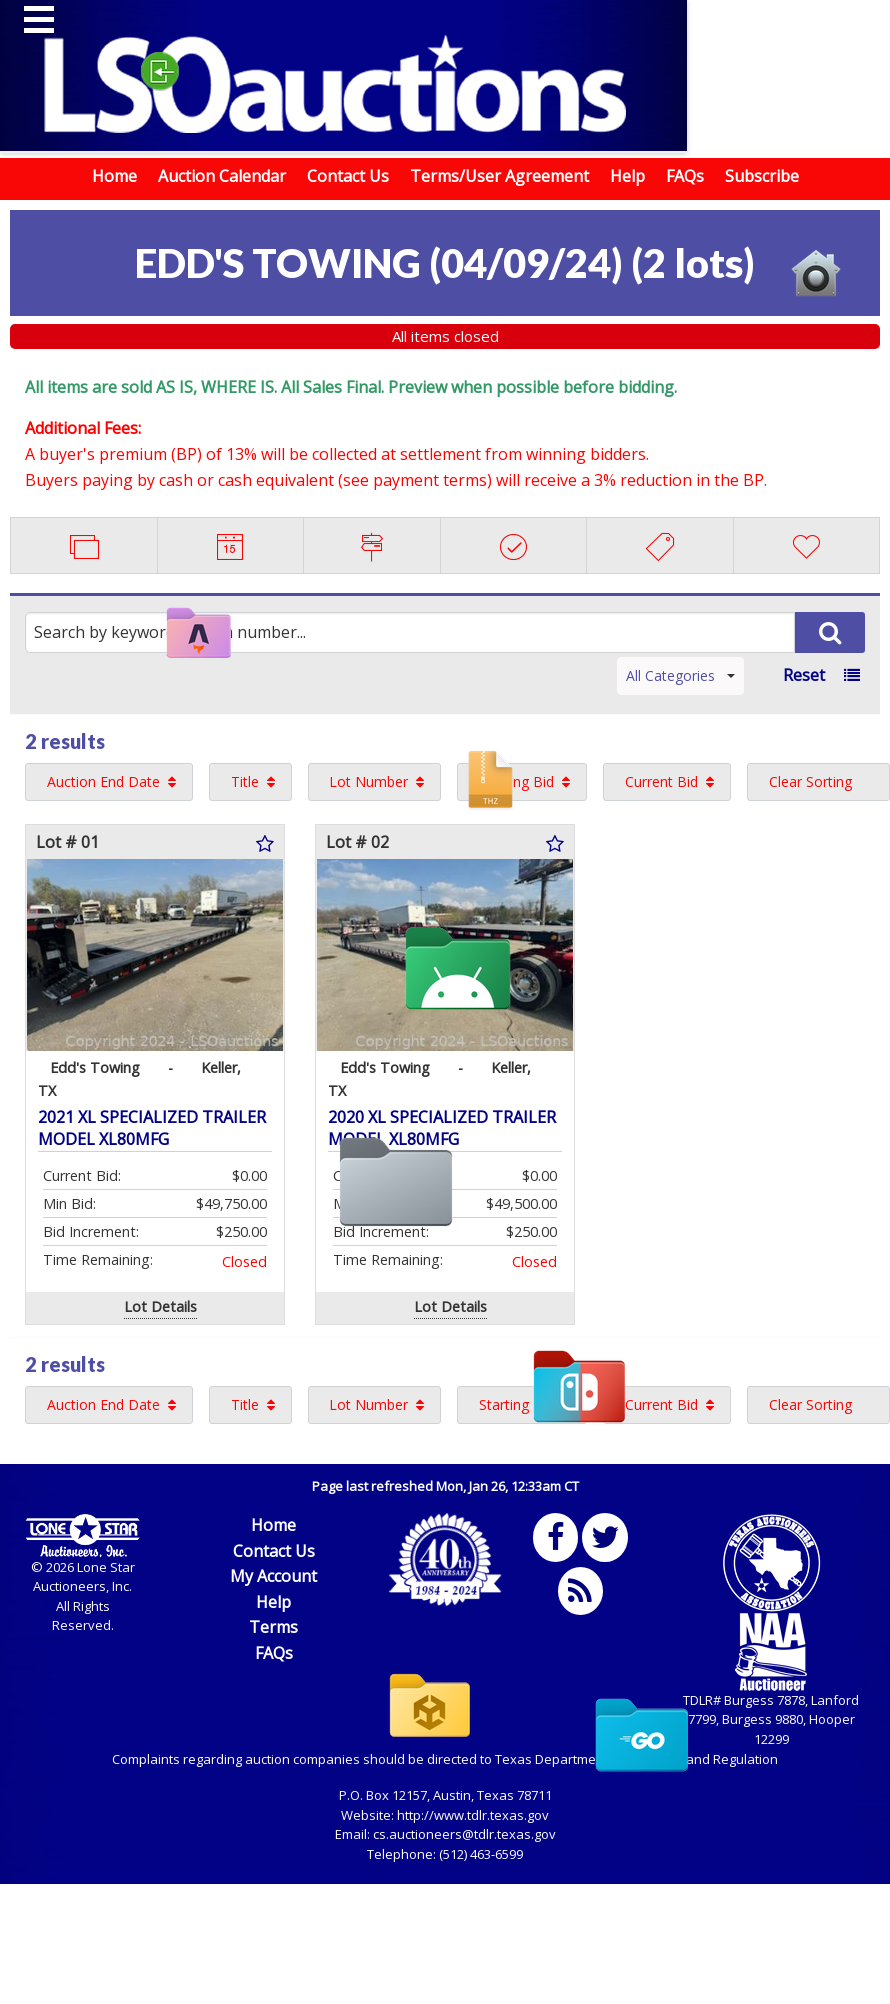  Describe the element at coordinates (396, 1185) in the screenshot. I see `open a folder to view its contents` at that location.